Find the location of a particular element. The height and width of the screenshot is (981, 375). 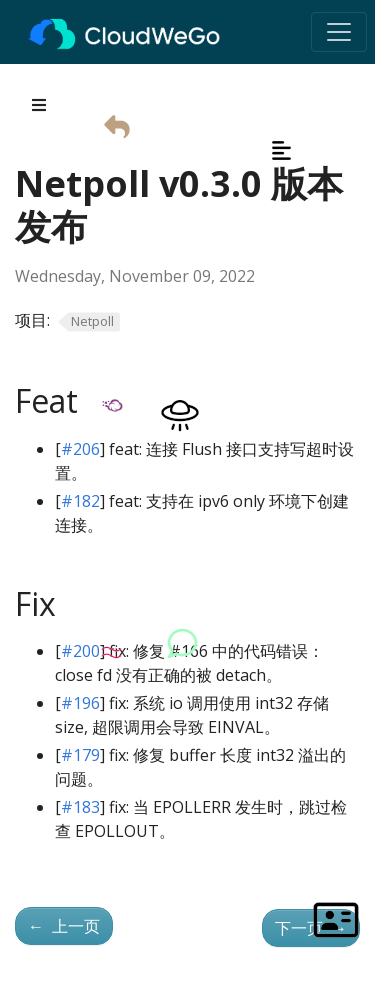

cloudversify logo is located at coordinates (112, 405).